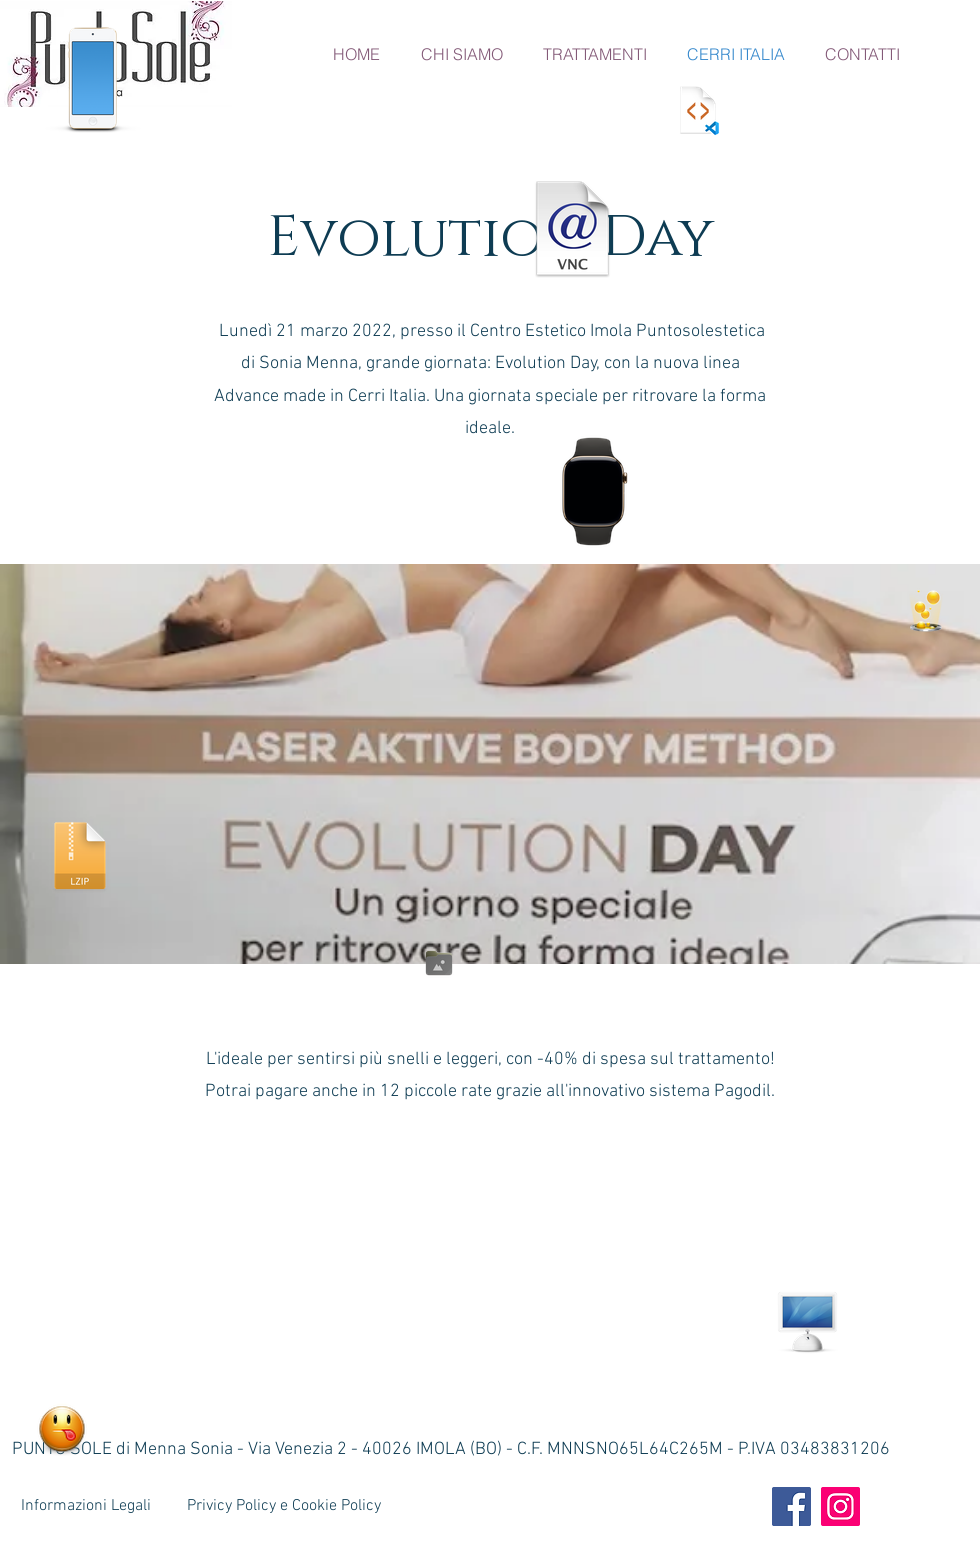 This screenshot has width=980, height=1541. Describe the element at coordinates (926, 610) in the screenshot. I see `access particle emitter effects library in iMovie` at that location.